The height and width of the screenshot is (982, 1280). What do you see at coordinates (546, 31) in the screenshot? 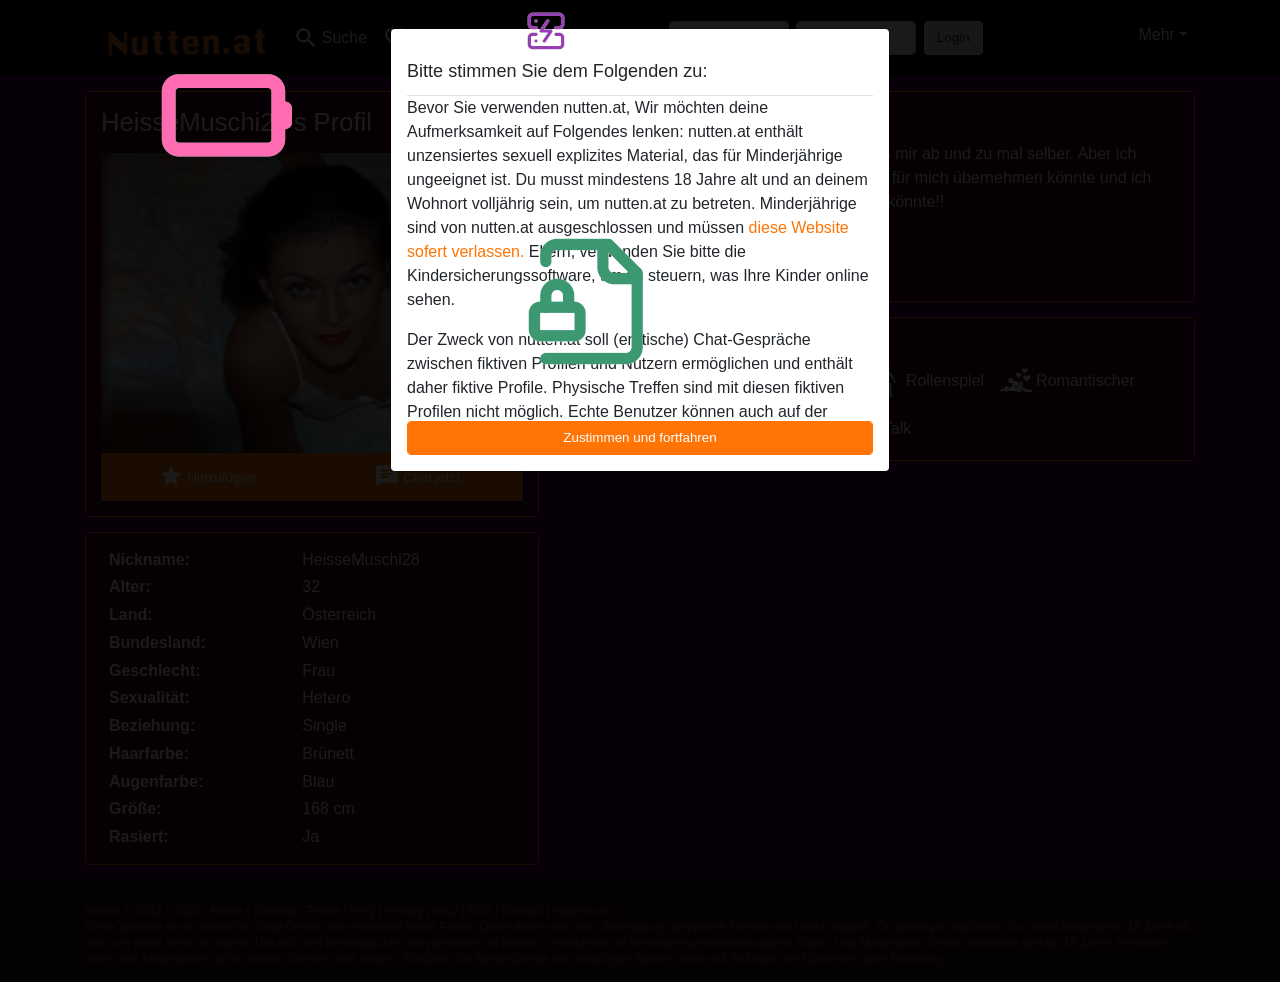
I see `indicates server failure or crash` at bounding box center [546, 31].